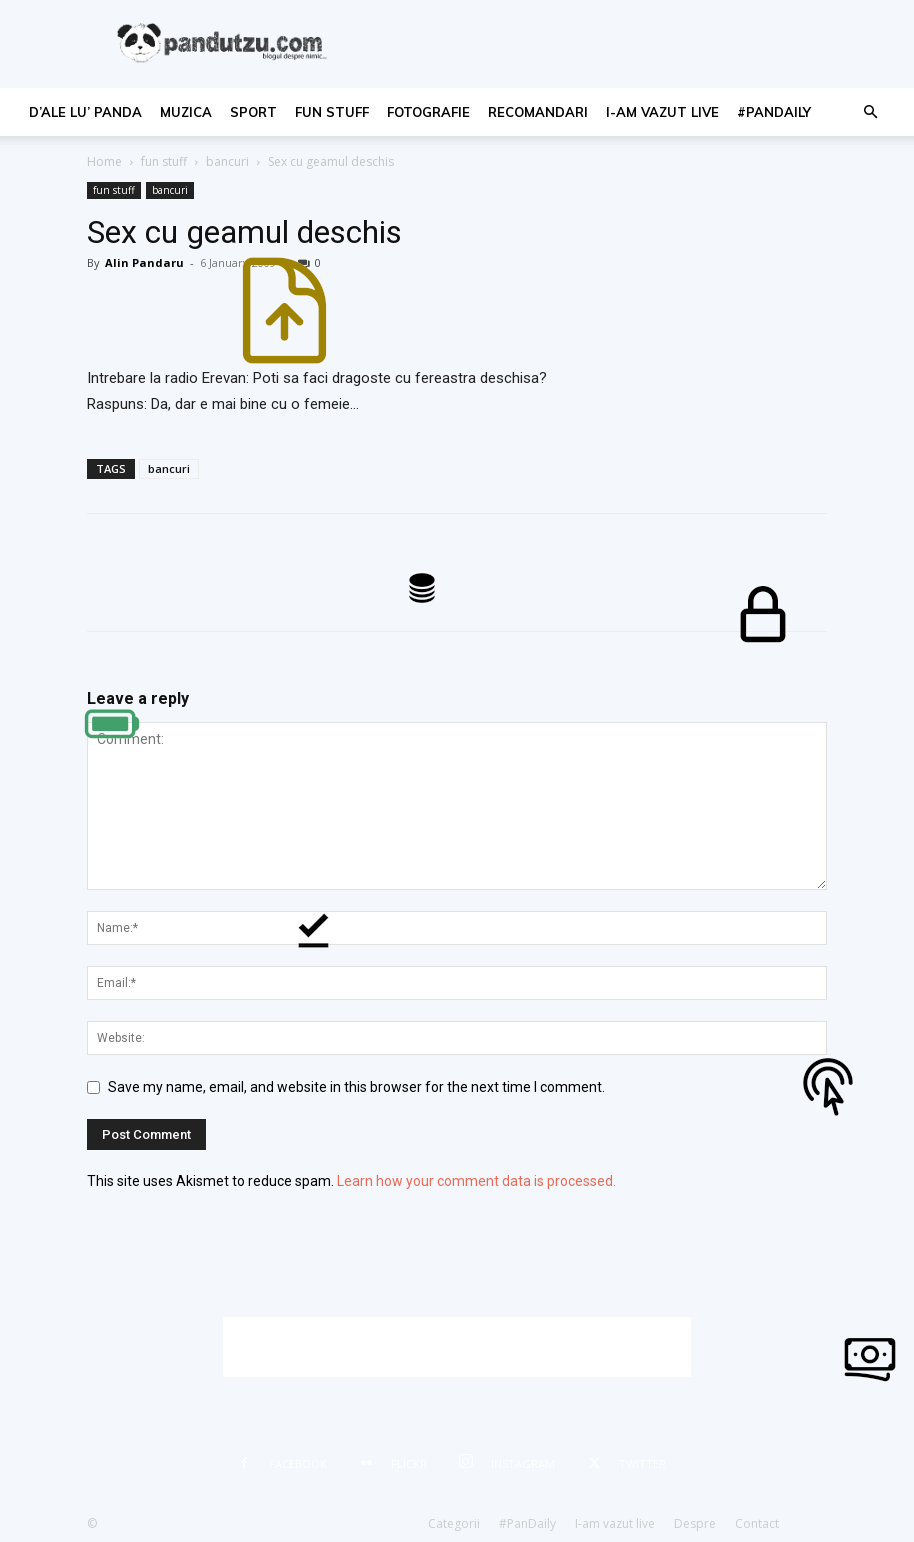 The image size is (914, 1542). I want to click on download complete, so click(313, 930).